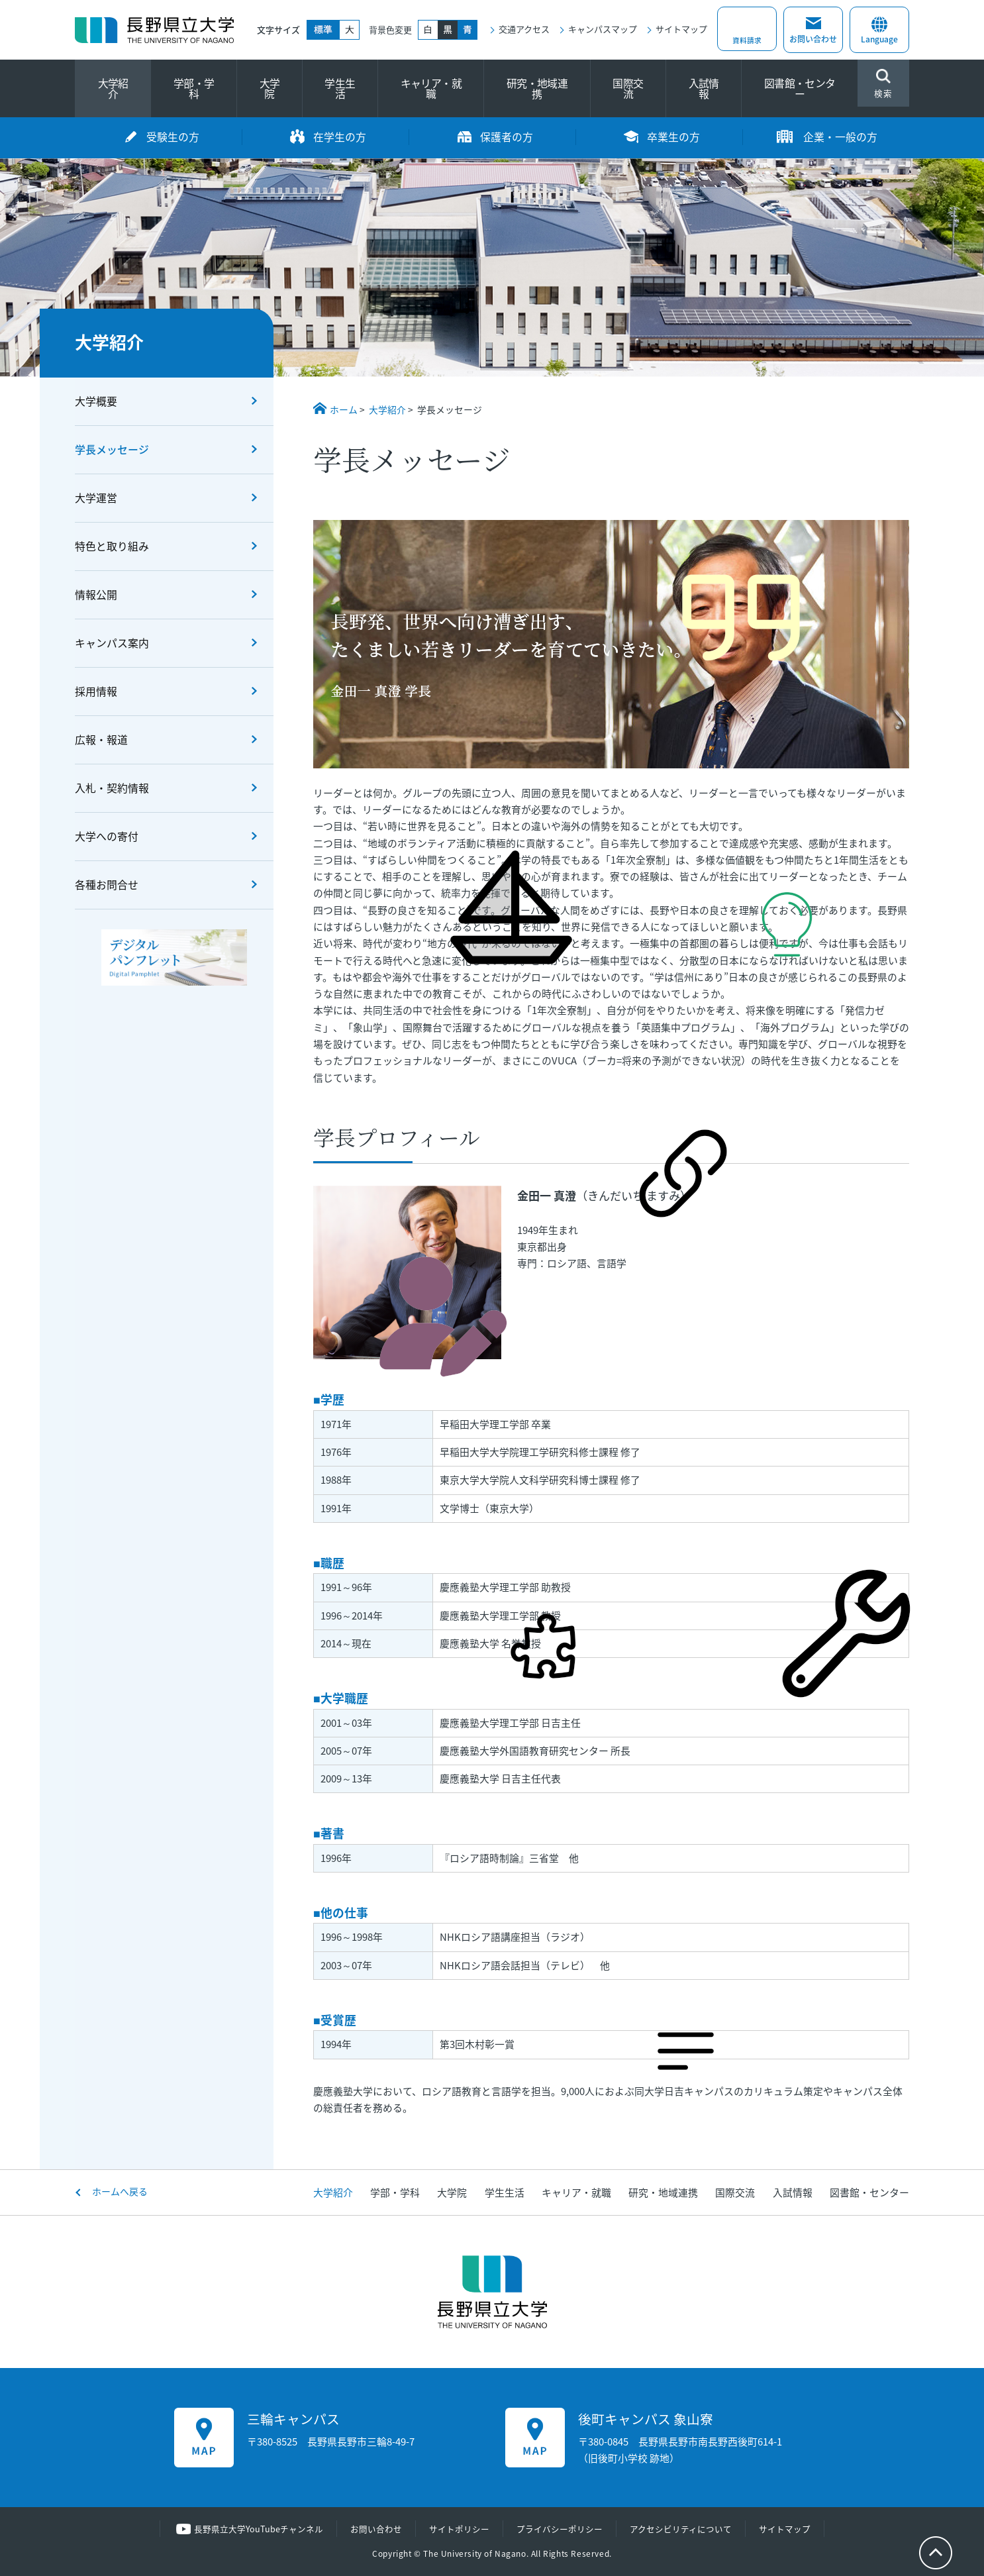 The height and width of the screenshot is (2576, 984). Describe the element at coordinates (741, 615) in the screenshot. I see `insert a block quote` at that location.